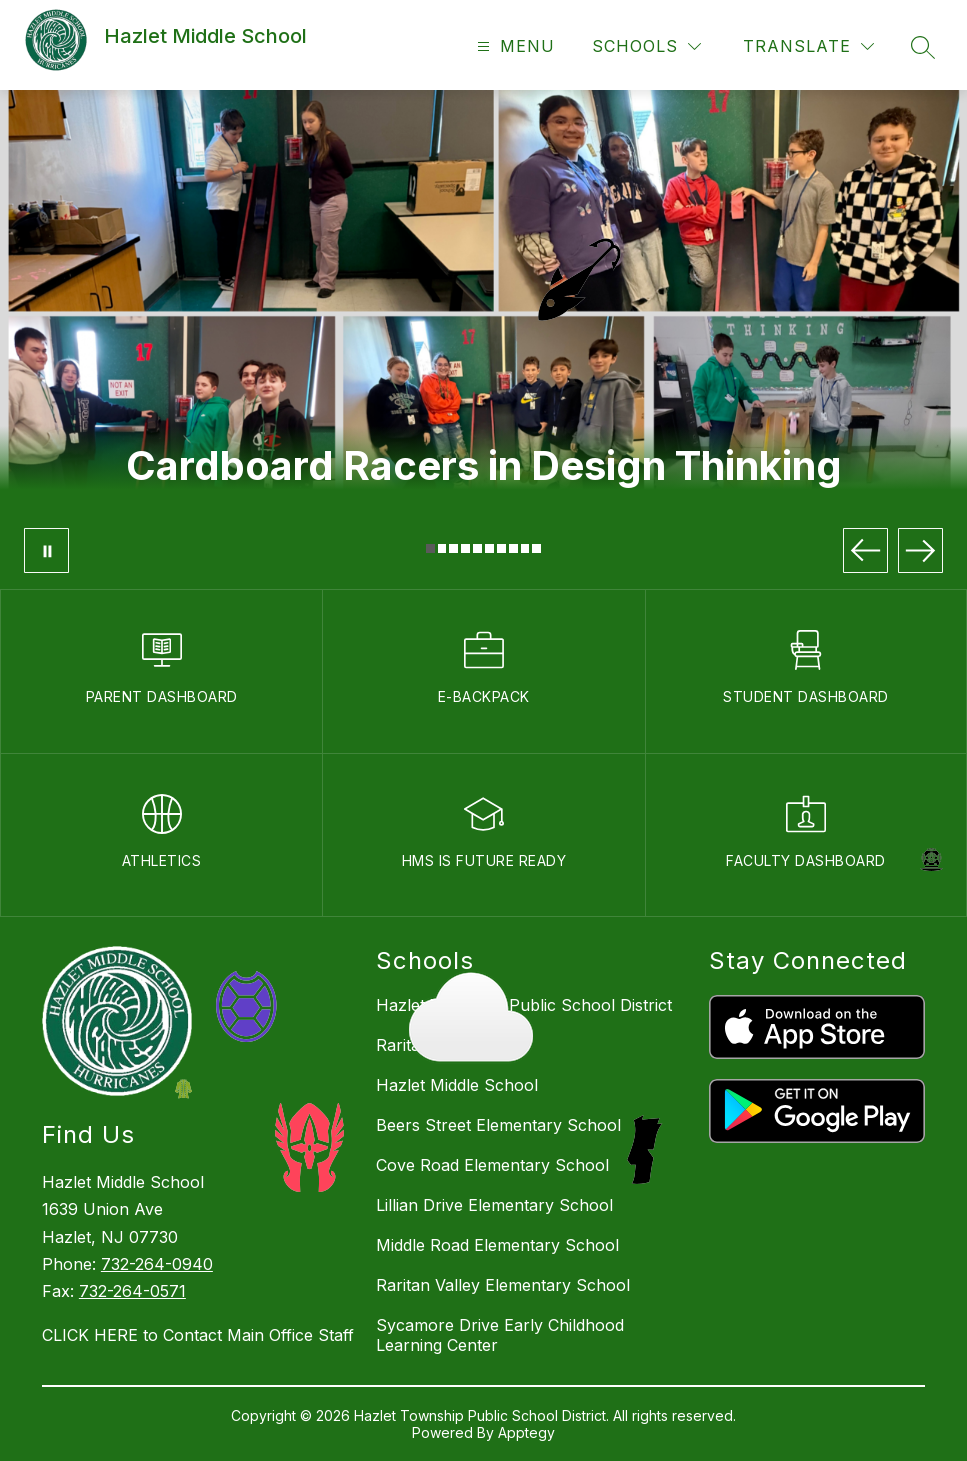  What do you see at coordinates (580, 279) in the screenshot?
I see `access fishing mini-game or activity` at bounding box center [580, 279].